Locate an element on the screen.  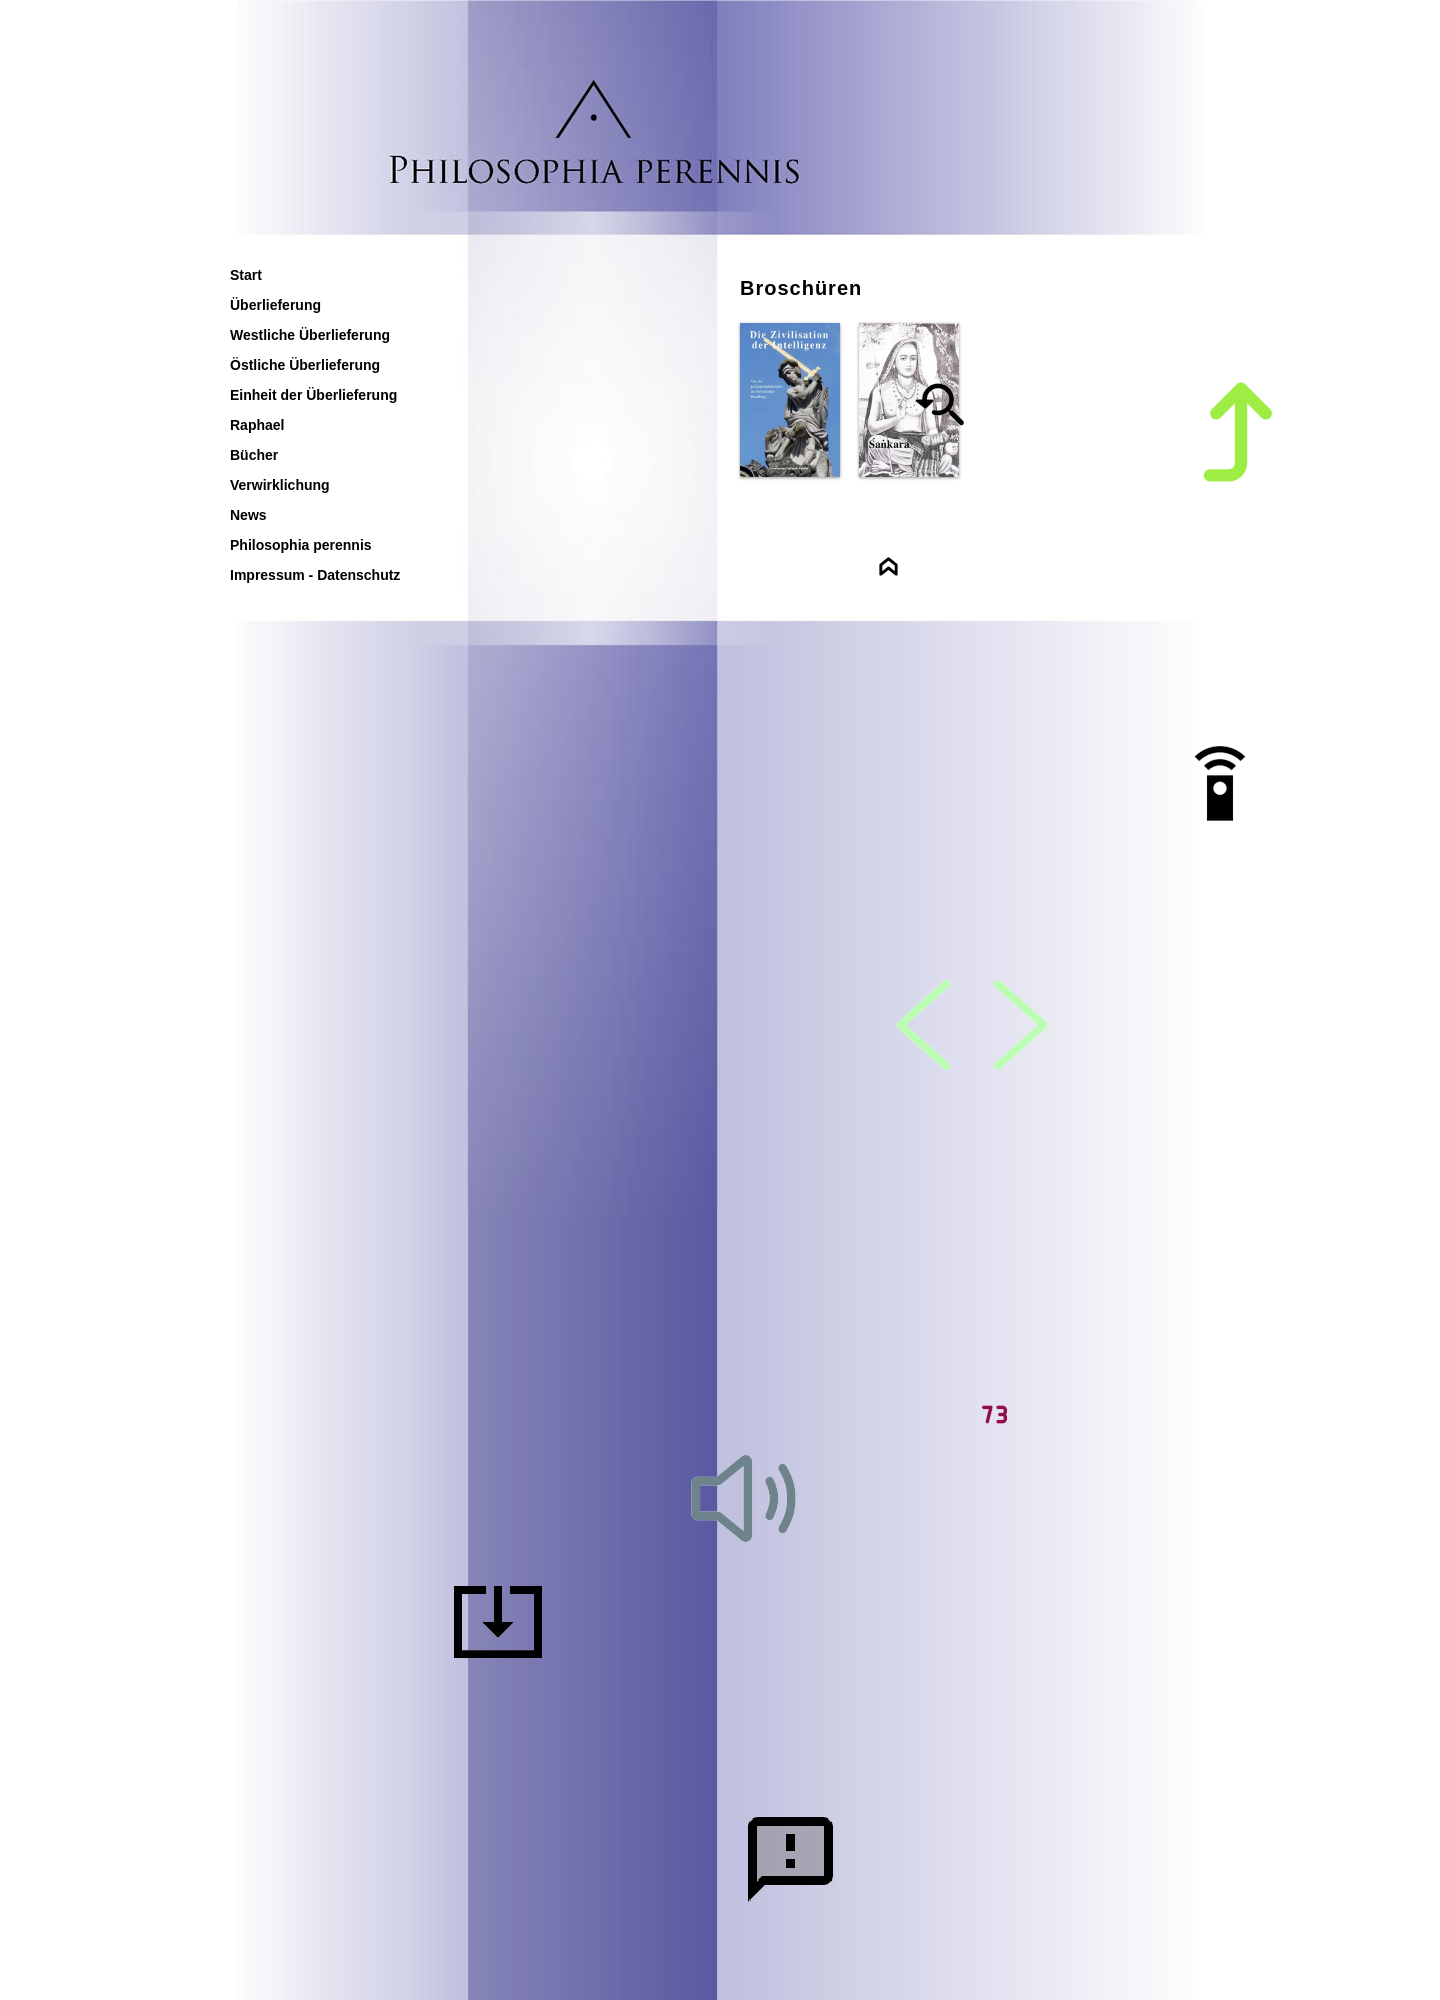
go up one level in navigation is located at coordinates (1241, 432).